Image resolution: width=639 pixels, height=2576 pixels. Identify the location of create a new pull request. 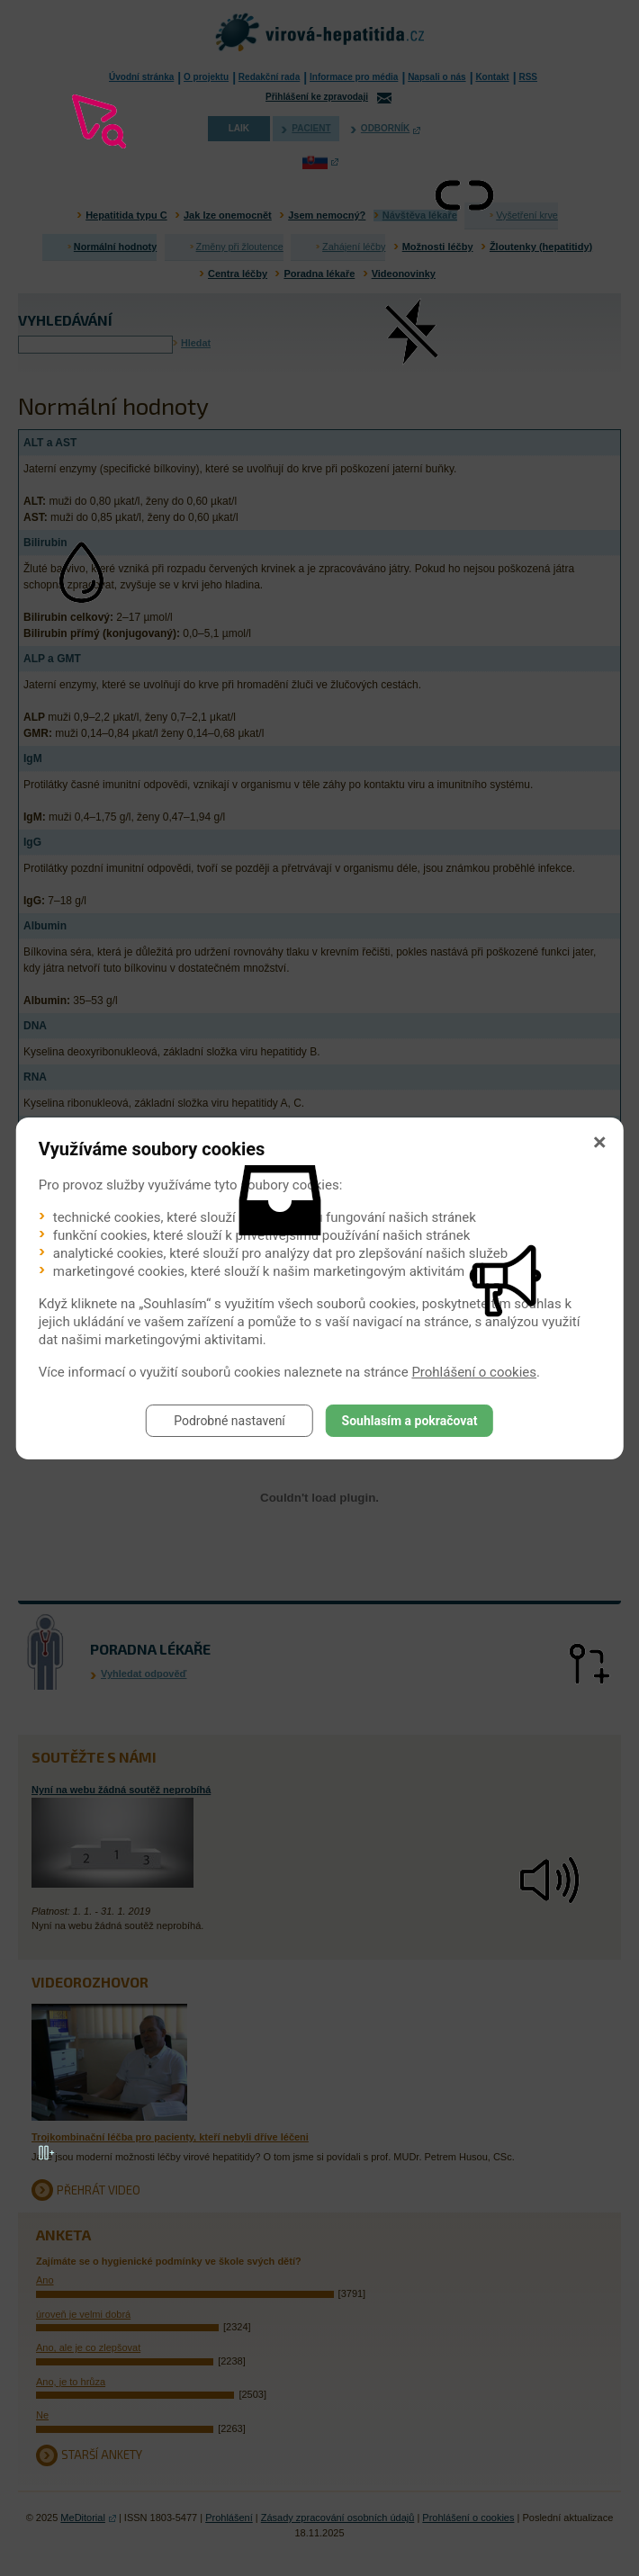
(590, 1664).